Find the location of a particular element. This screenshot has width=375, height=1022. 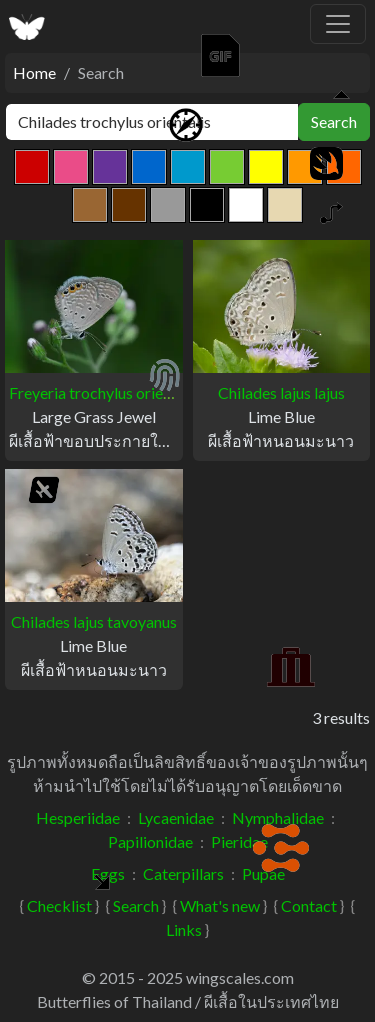

find luggage deposit or storage facilities is located at coordinates (291, 667).